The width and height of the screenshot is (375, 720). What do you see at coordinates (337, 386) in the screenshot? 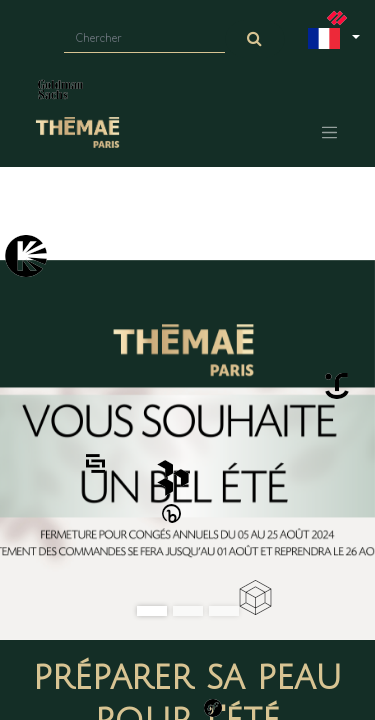
I see `rezgo booking platform logo` at bounding box center [337, 386].